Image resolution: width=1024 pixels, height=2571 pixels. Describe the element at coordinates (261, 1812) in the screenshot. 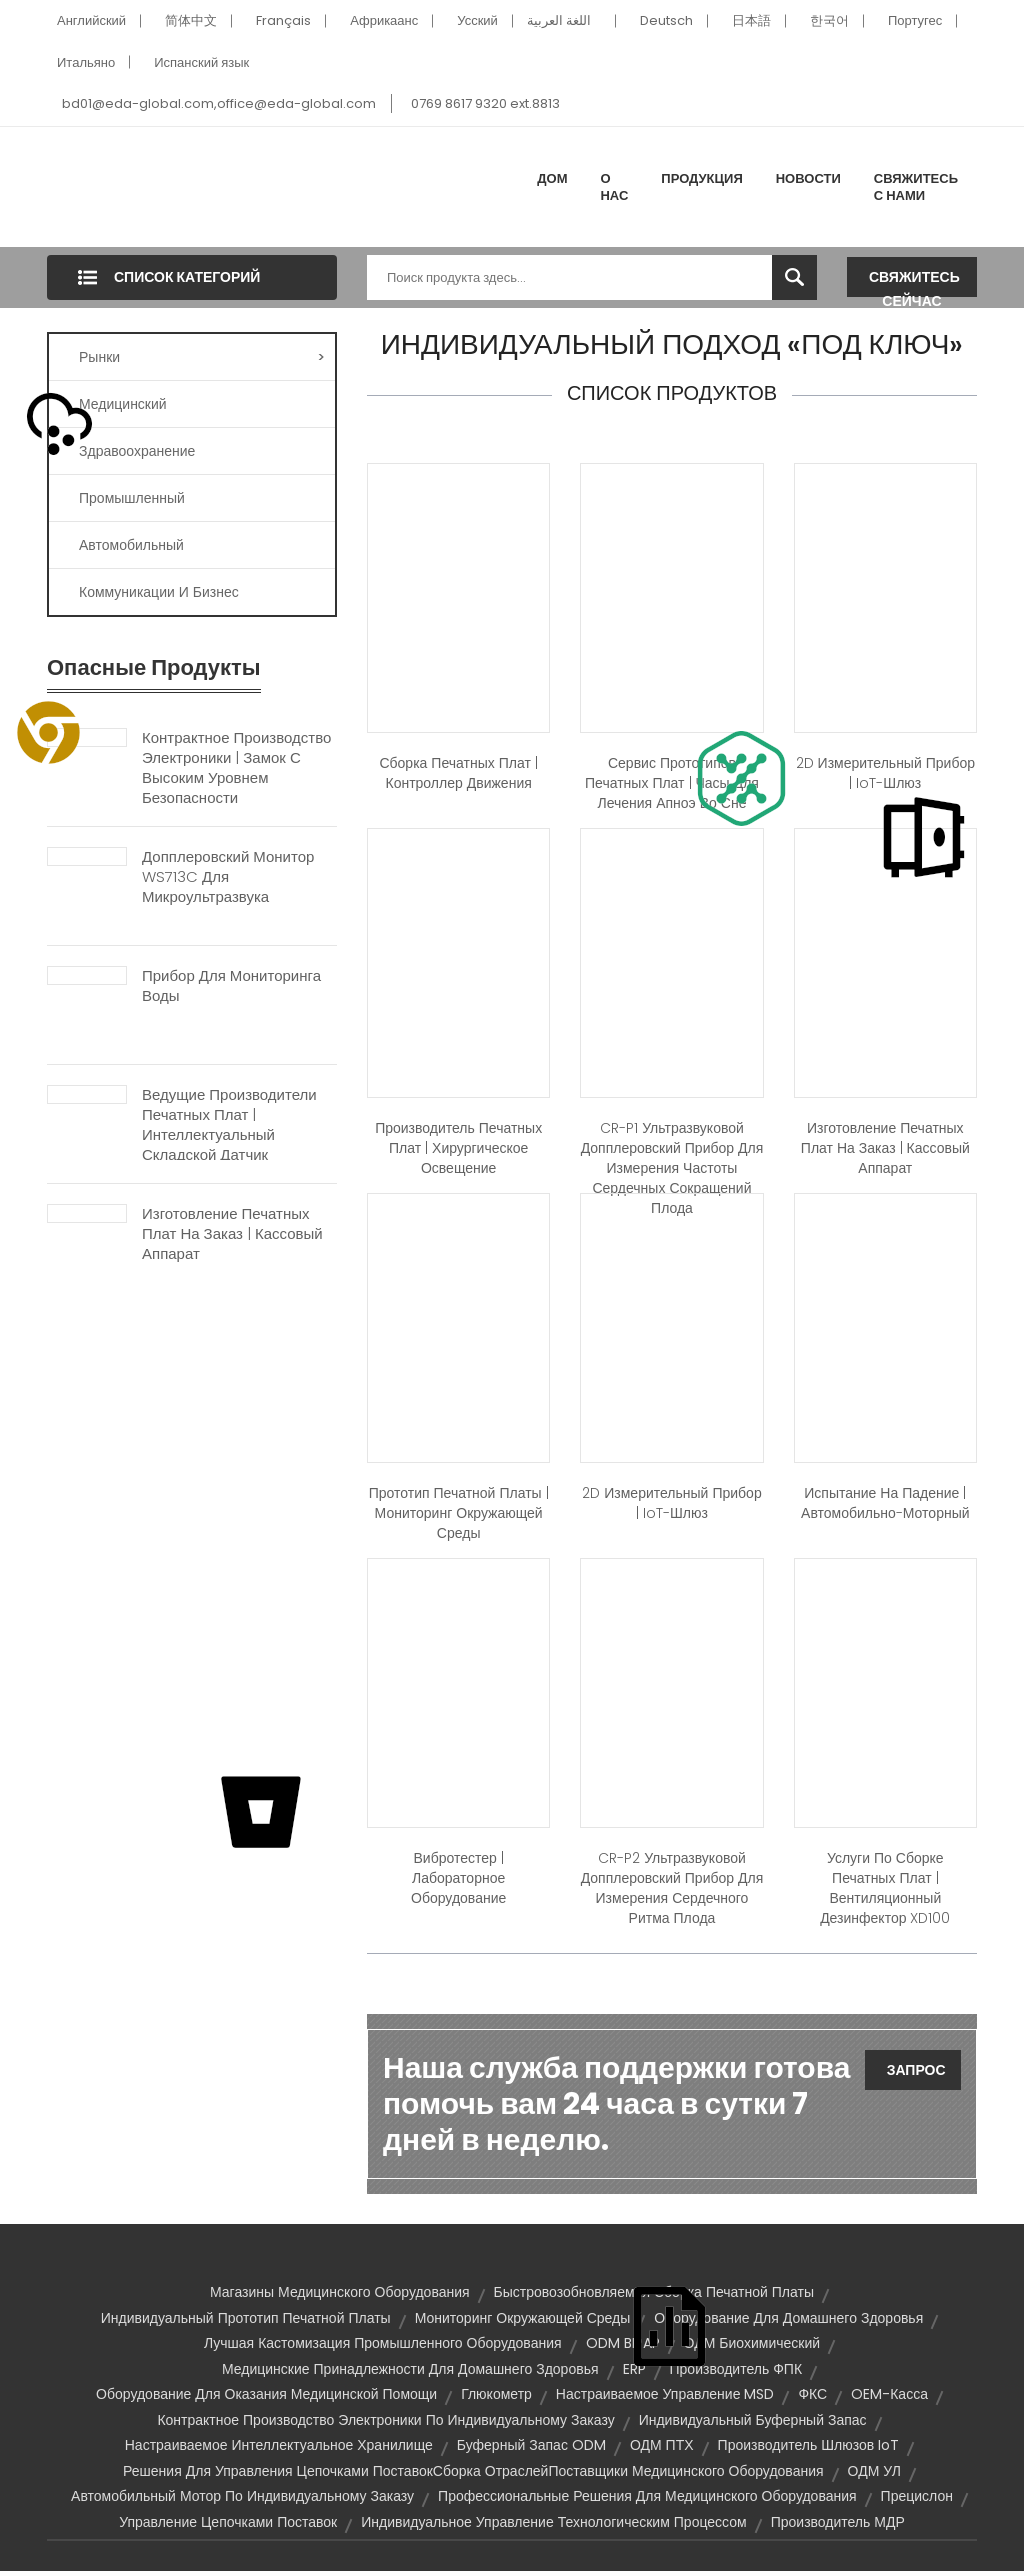

I see `open bitbucket repository` at that location.